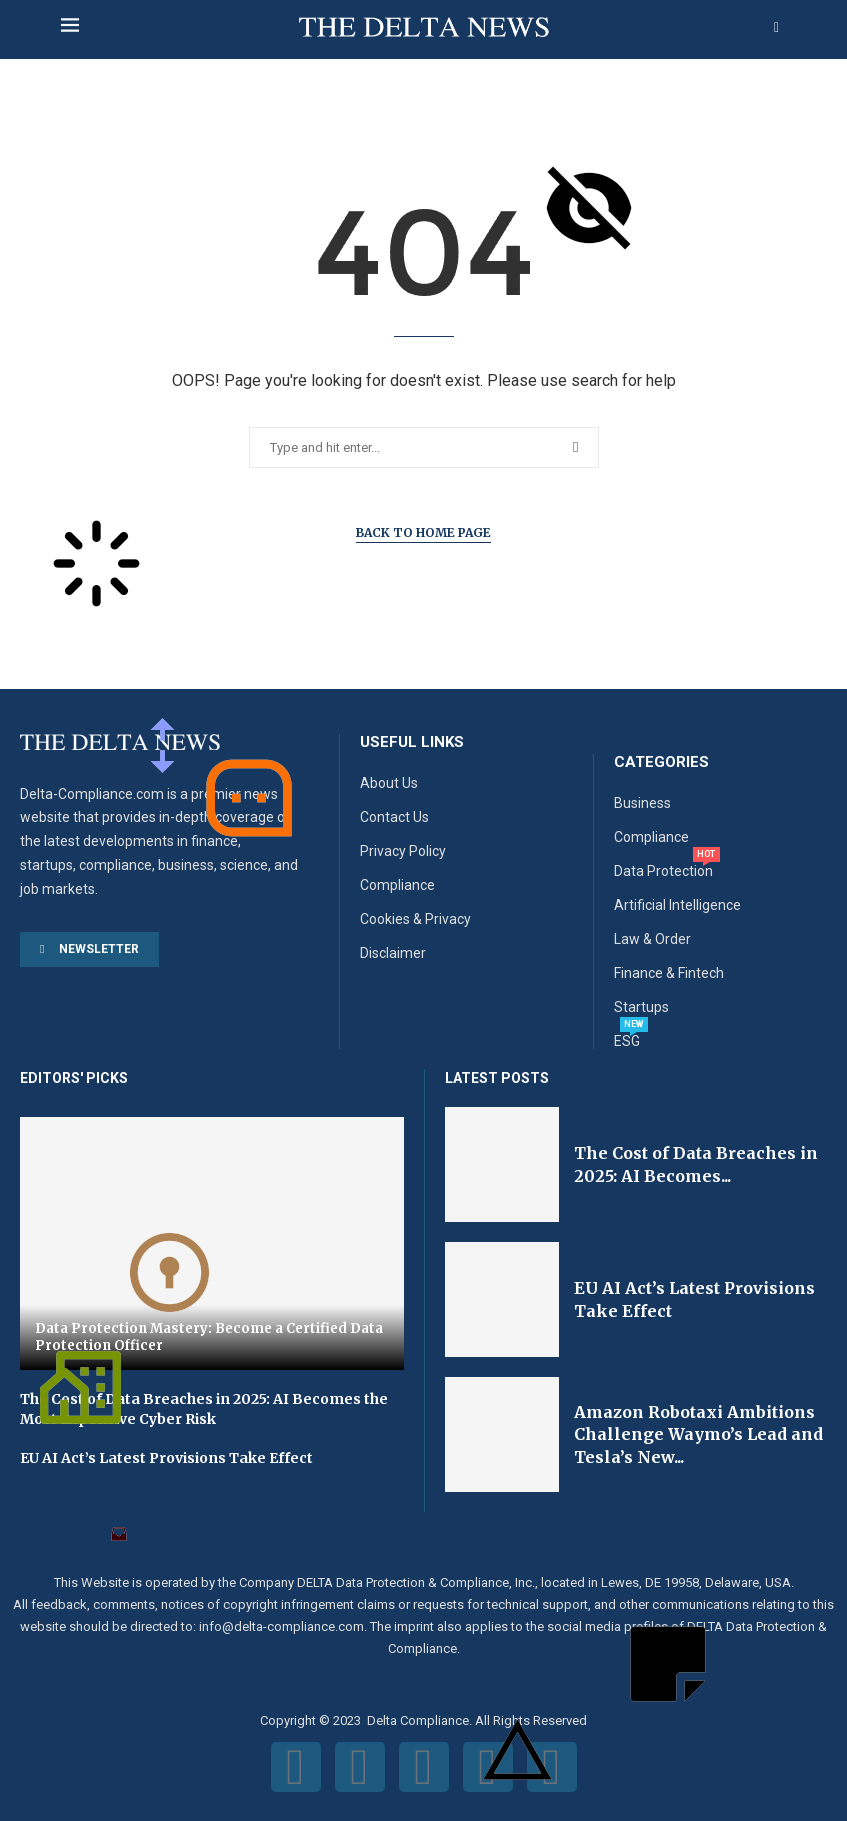  What do you see at coordinates (162, 745) in the screenshot?
I see `expand content vertically` at bounding box center [162, 745].